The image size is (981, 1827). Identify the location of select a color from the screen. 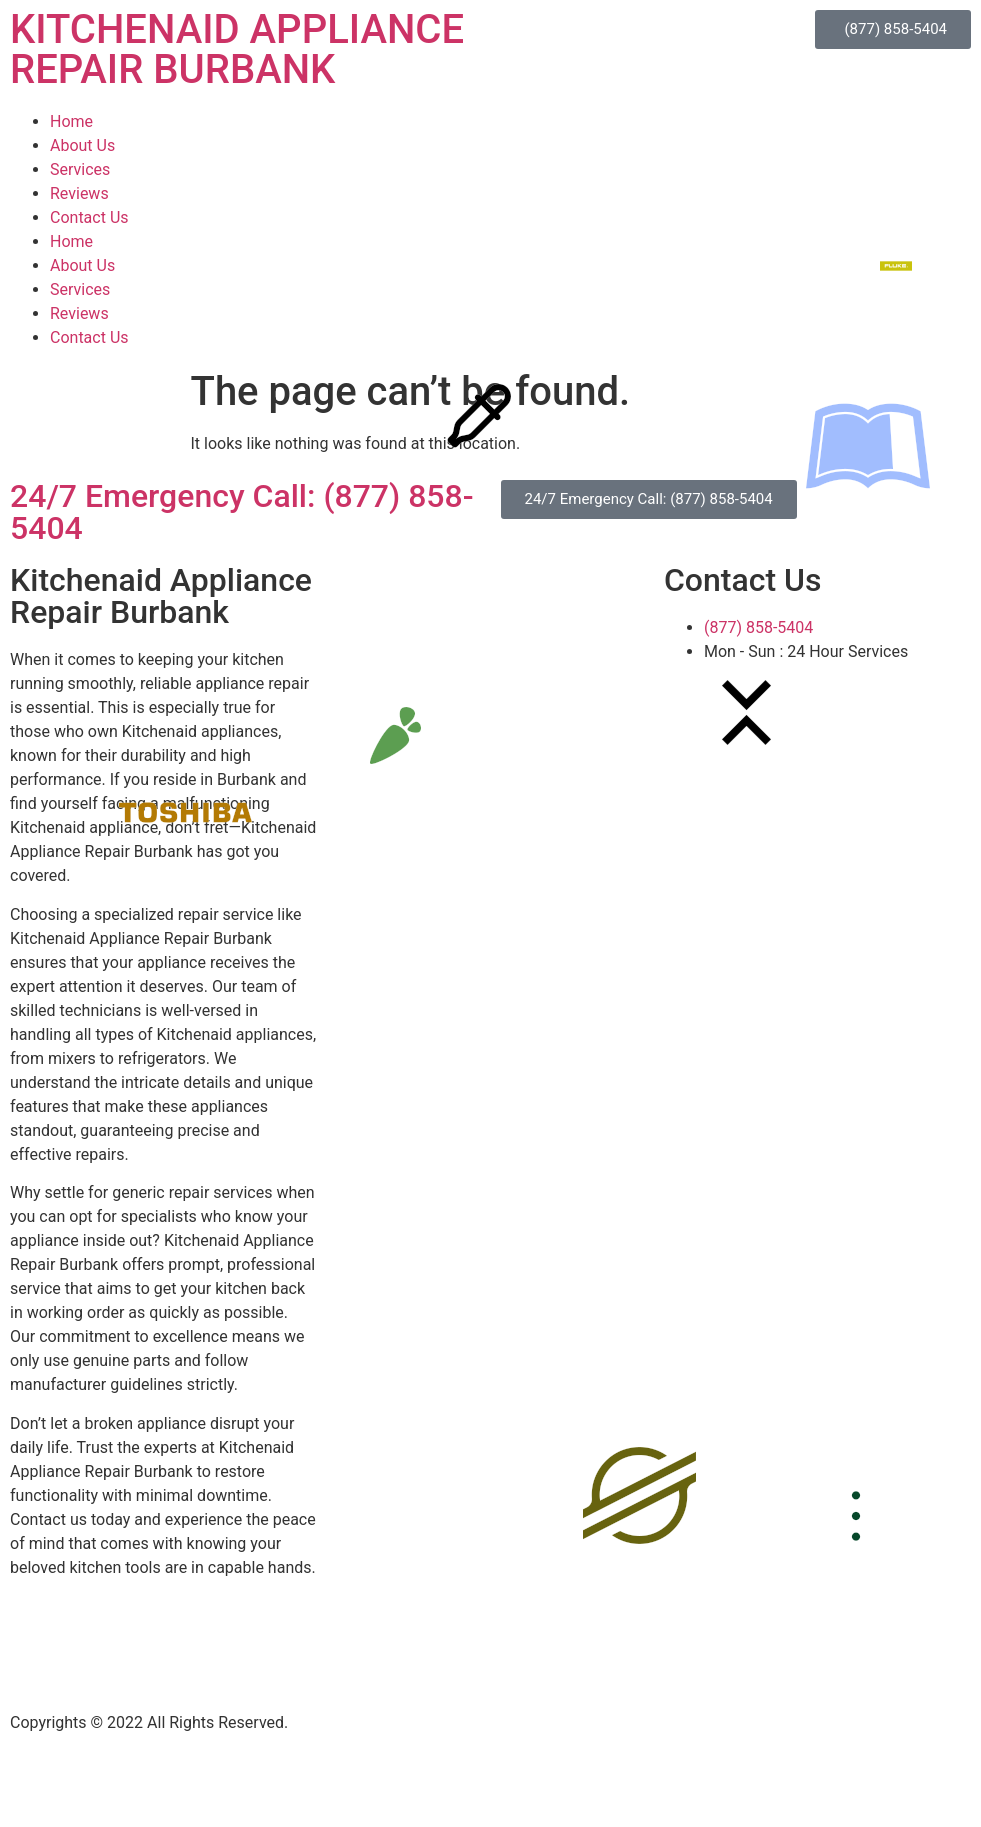
(479, 416).